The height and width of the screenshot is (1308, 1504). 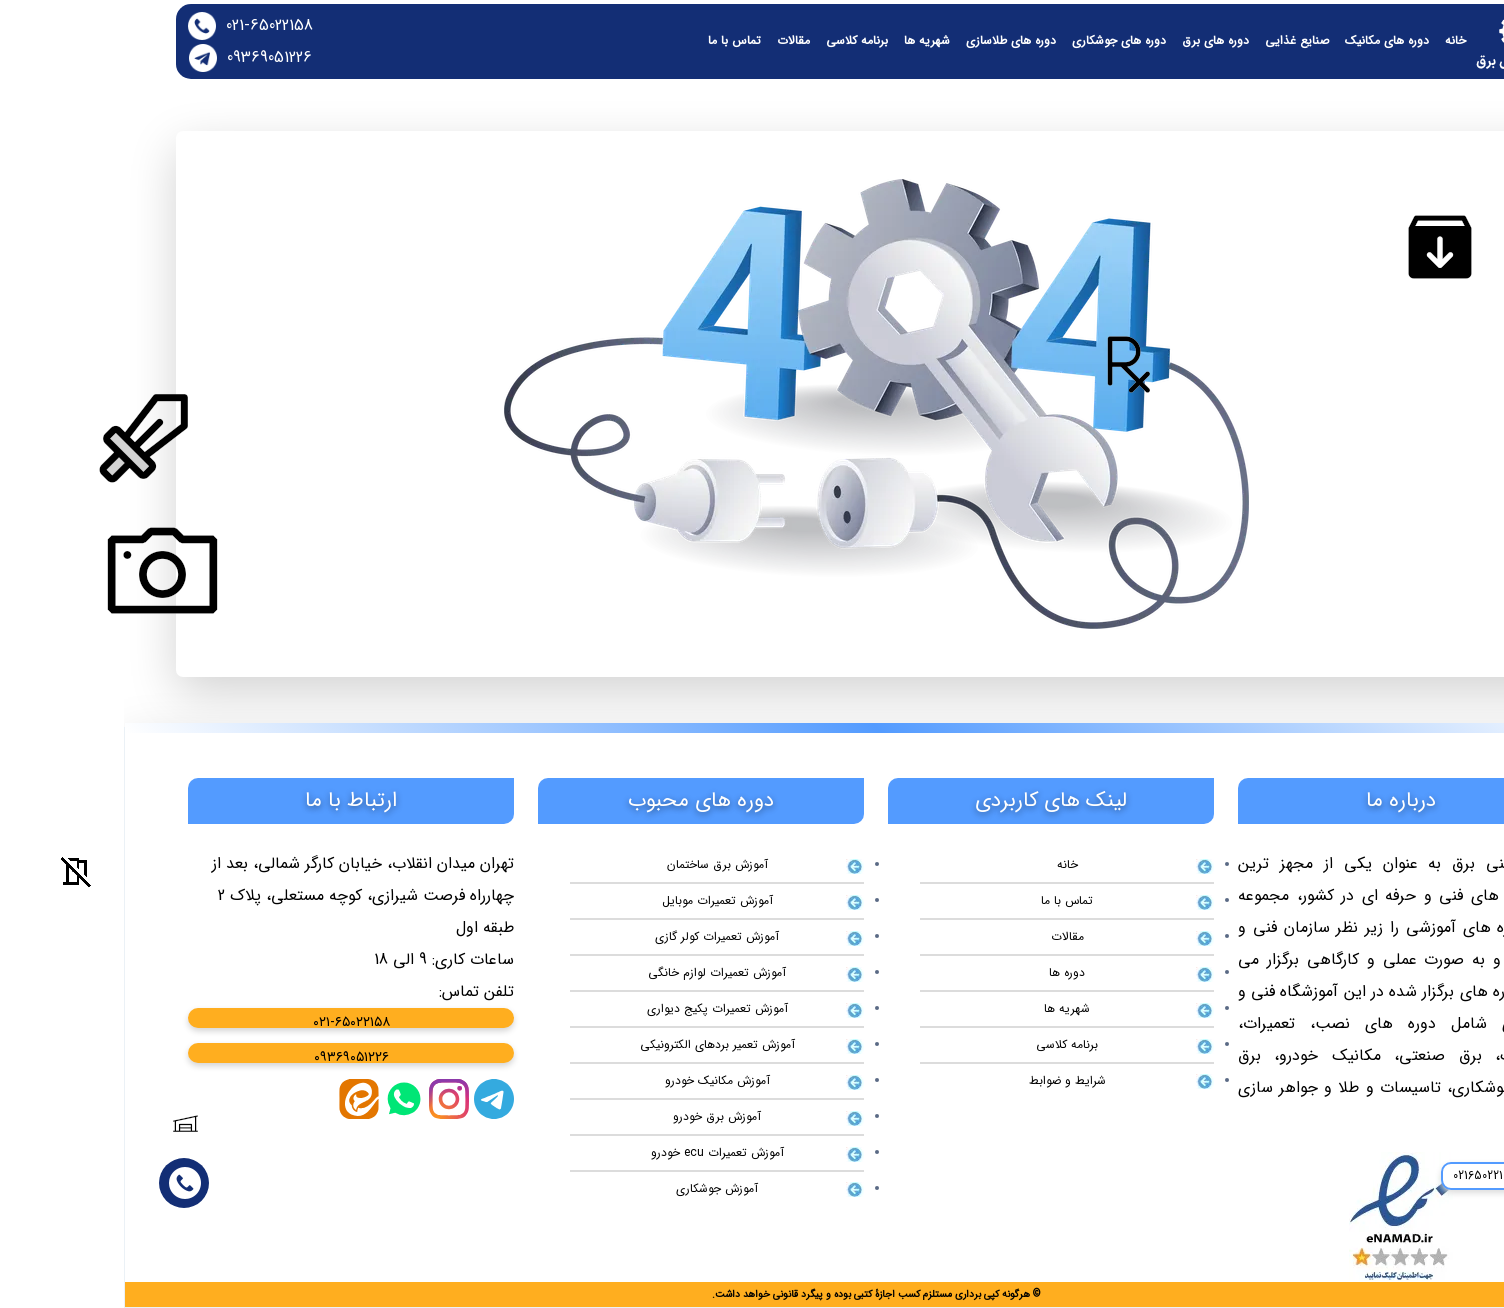 I want to click on access warehouse or storage inventory, so click(x=185, y=1124).